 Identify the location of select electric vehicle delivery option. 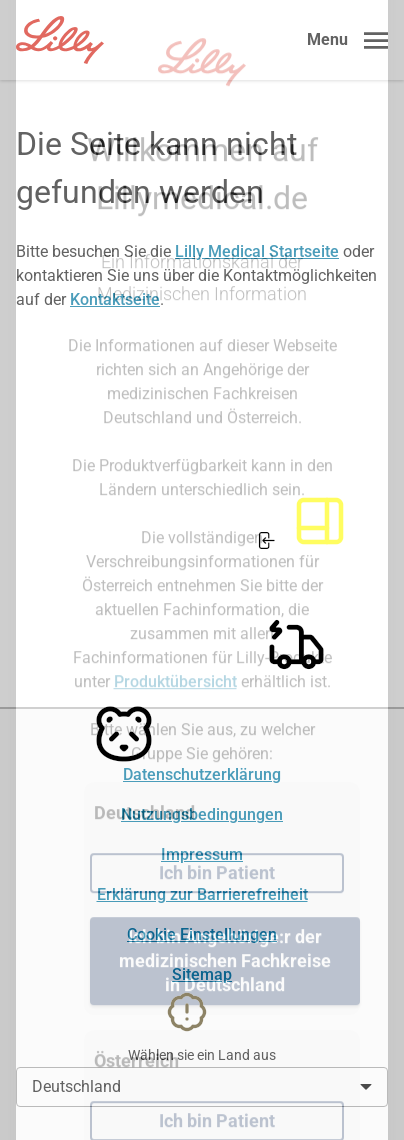
(296, 644).